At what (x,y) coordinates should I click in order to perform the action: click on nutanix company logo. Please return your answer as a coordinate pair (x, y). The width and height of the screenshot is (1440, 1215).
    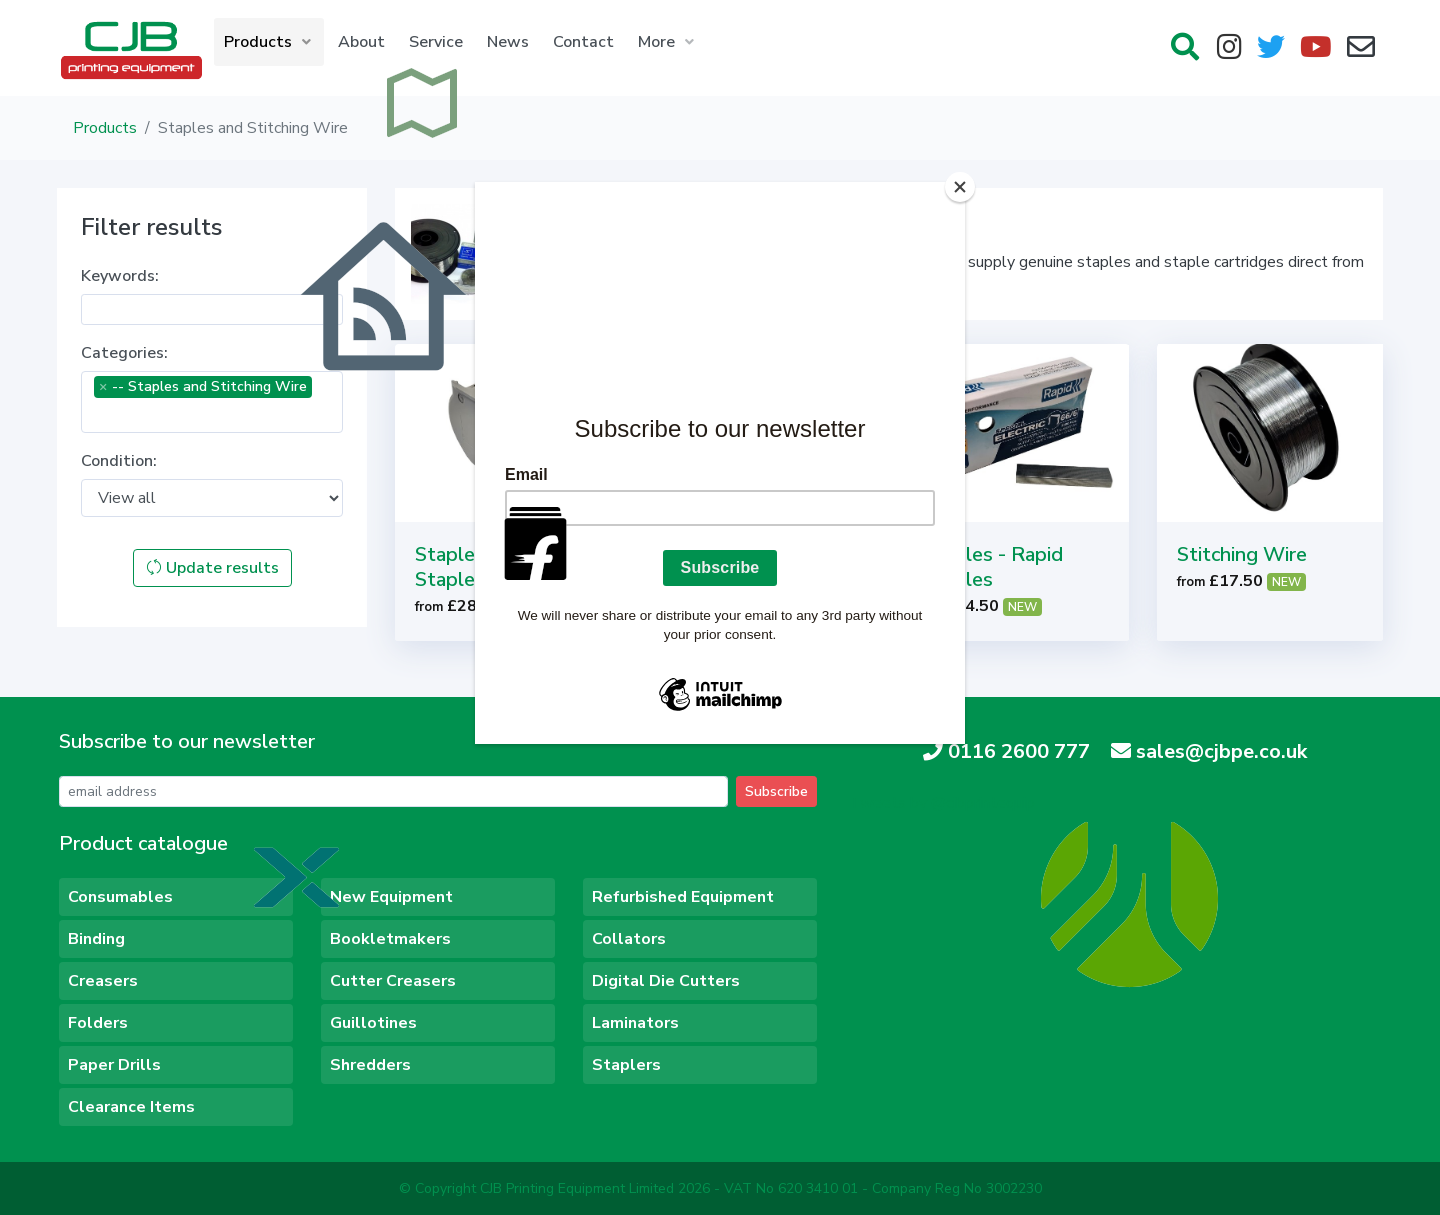
    Looking at the image, I should click on (296, 877).